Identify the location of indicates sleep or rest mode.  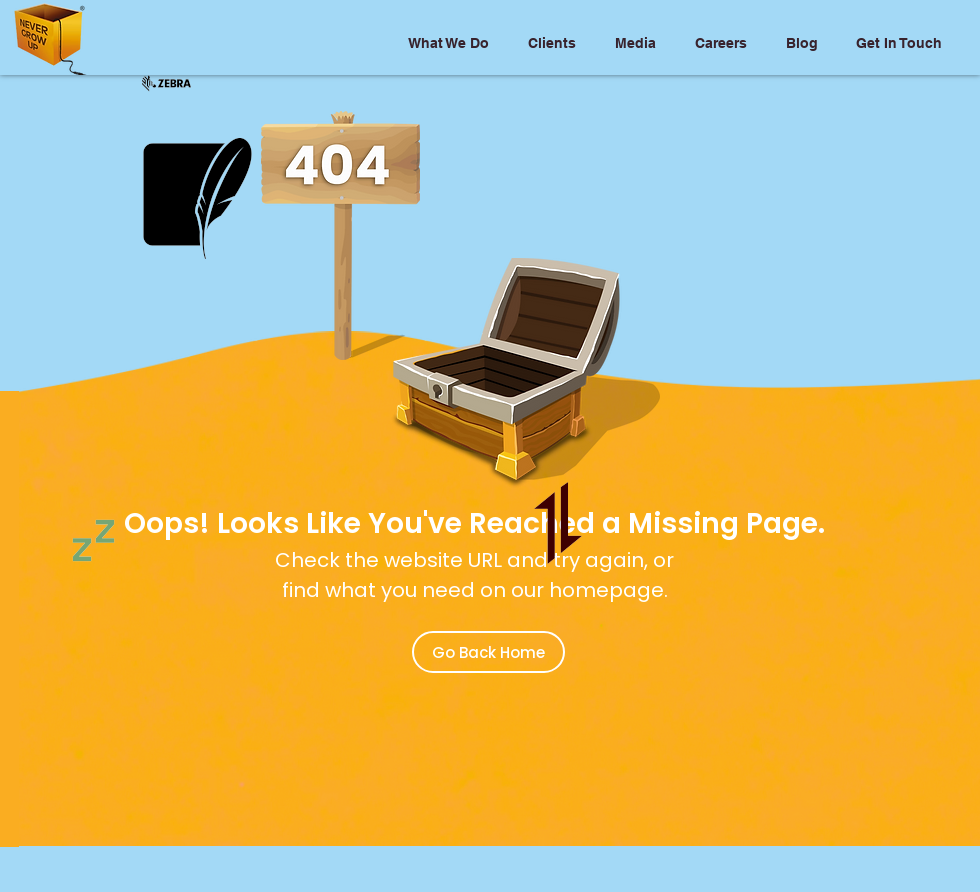
(93, 540).